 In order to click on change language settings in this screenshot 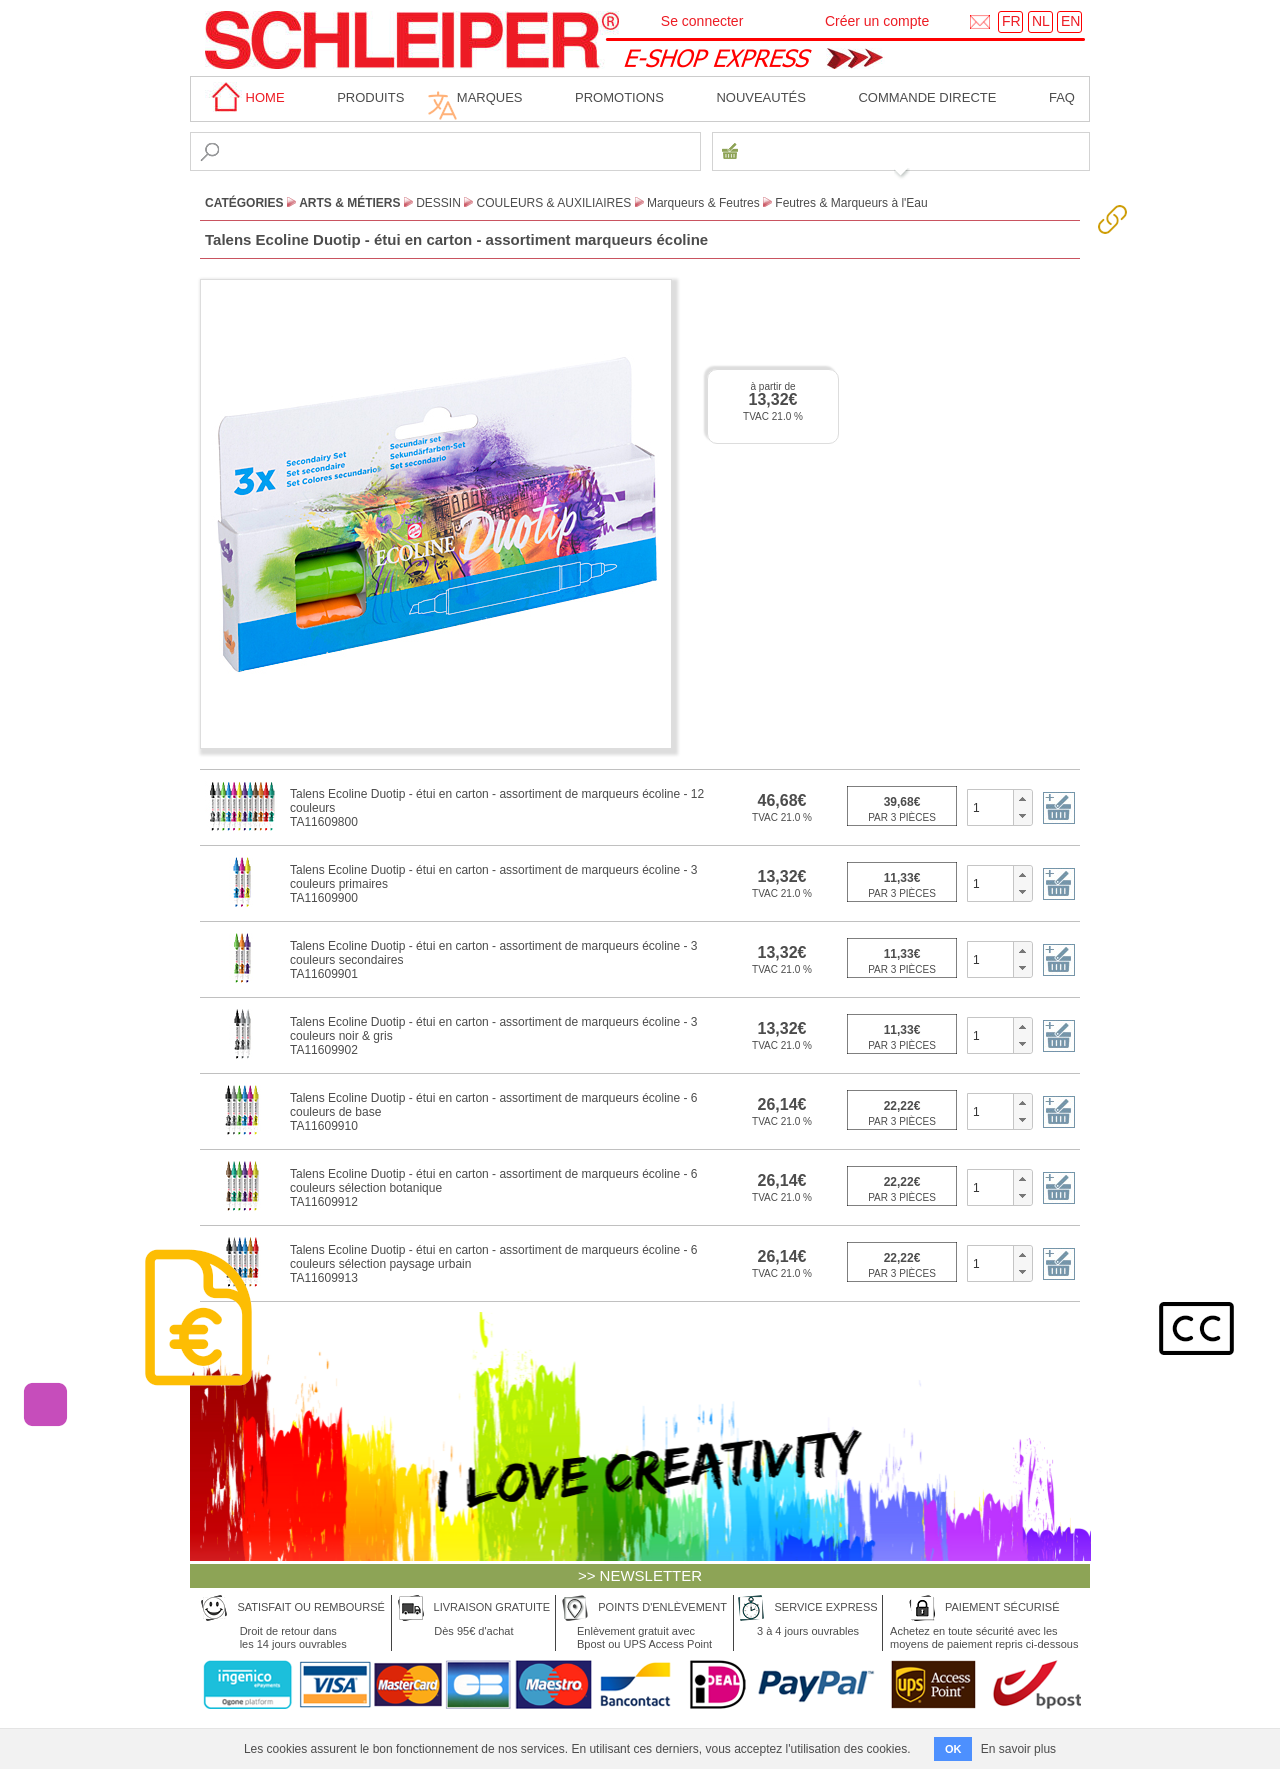, I will do `click(442, 105)`.